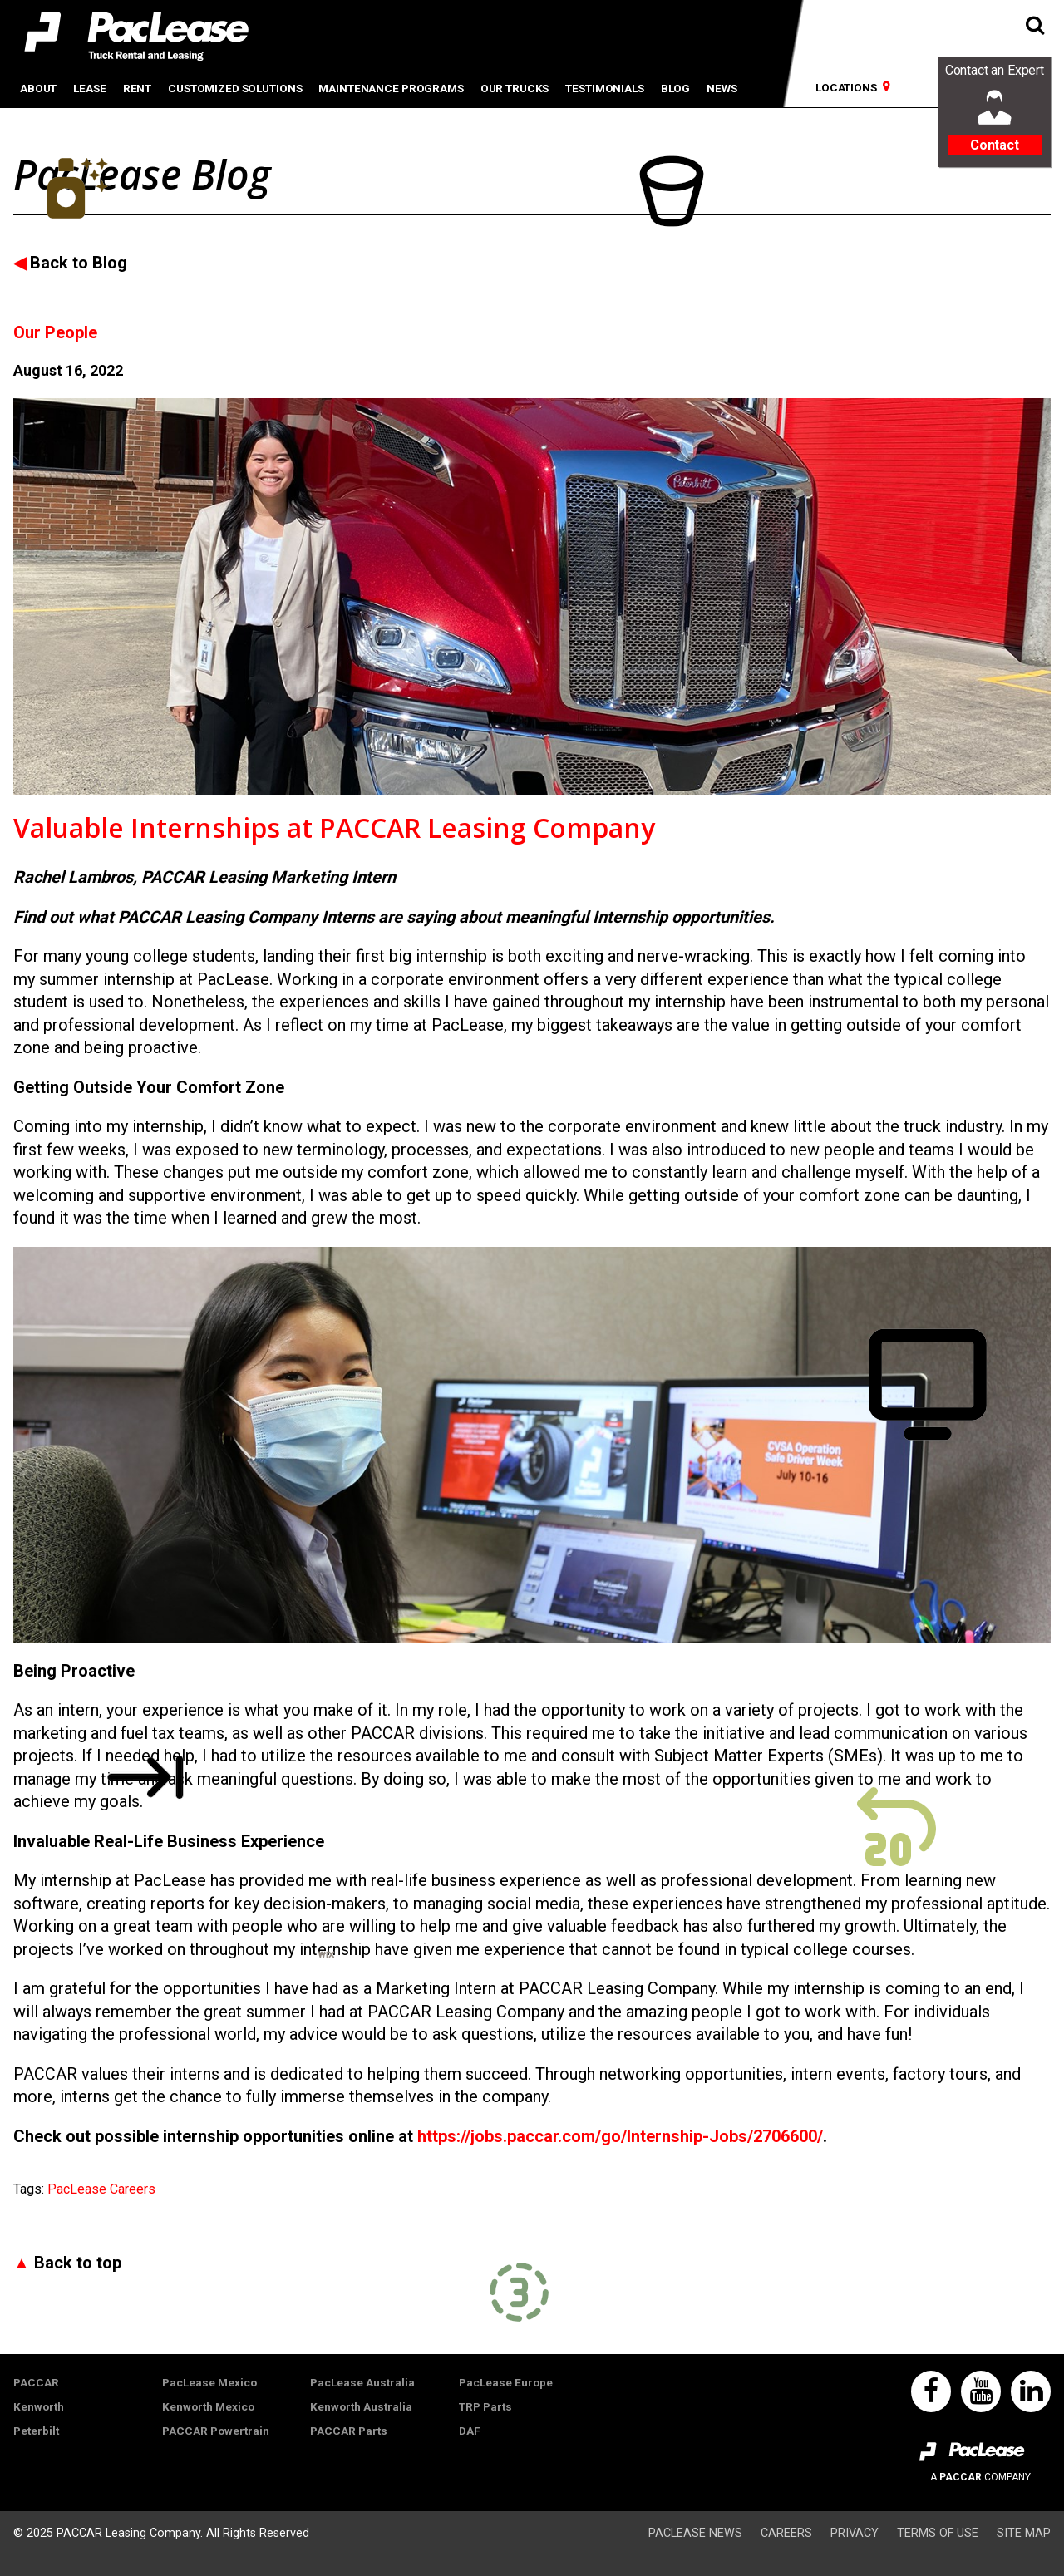 Image resolution: width=1064 pixels, height=2576 pixels. What do you see at coordinates (519, 2292) in the screenshot?
I see `step 3 of a multi-step process` at bounding box center [519, 2292].